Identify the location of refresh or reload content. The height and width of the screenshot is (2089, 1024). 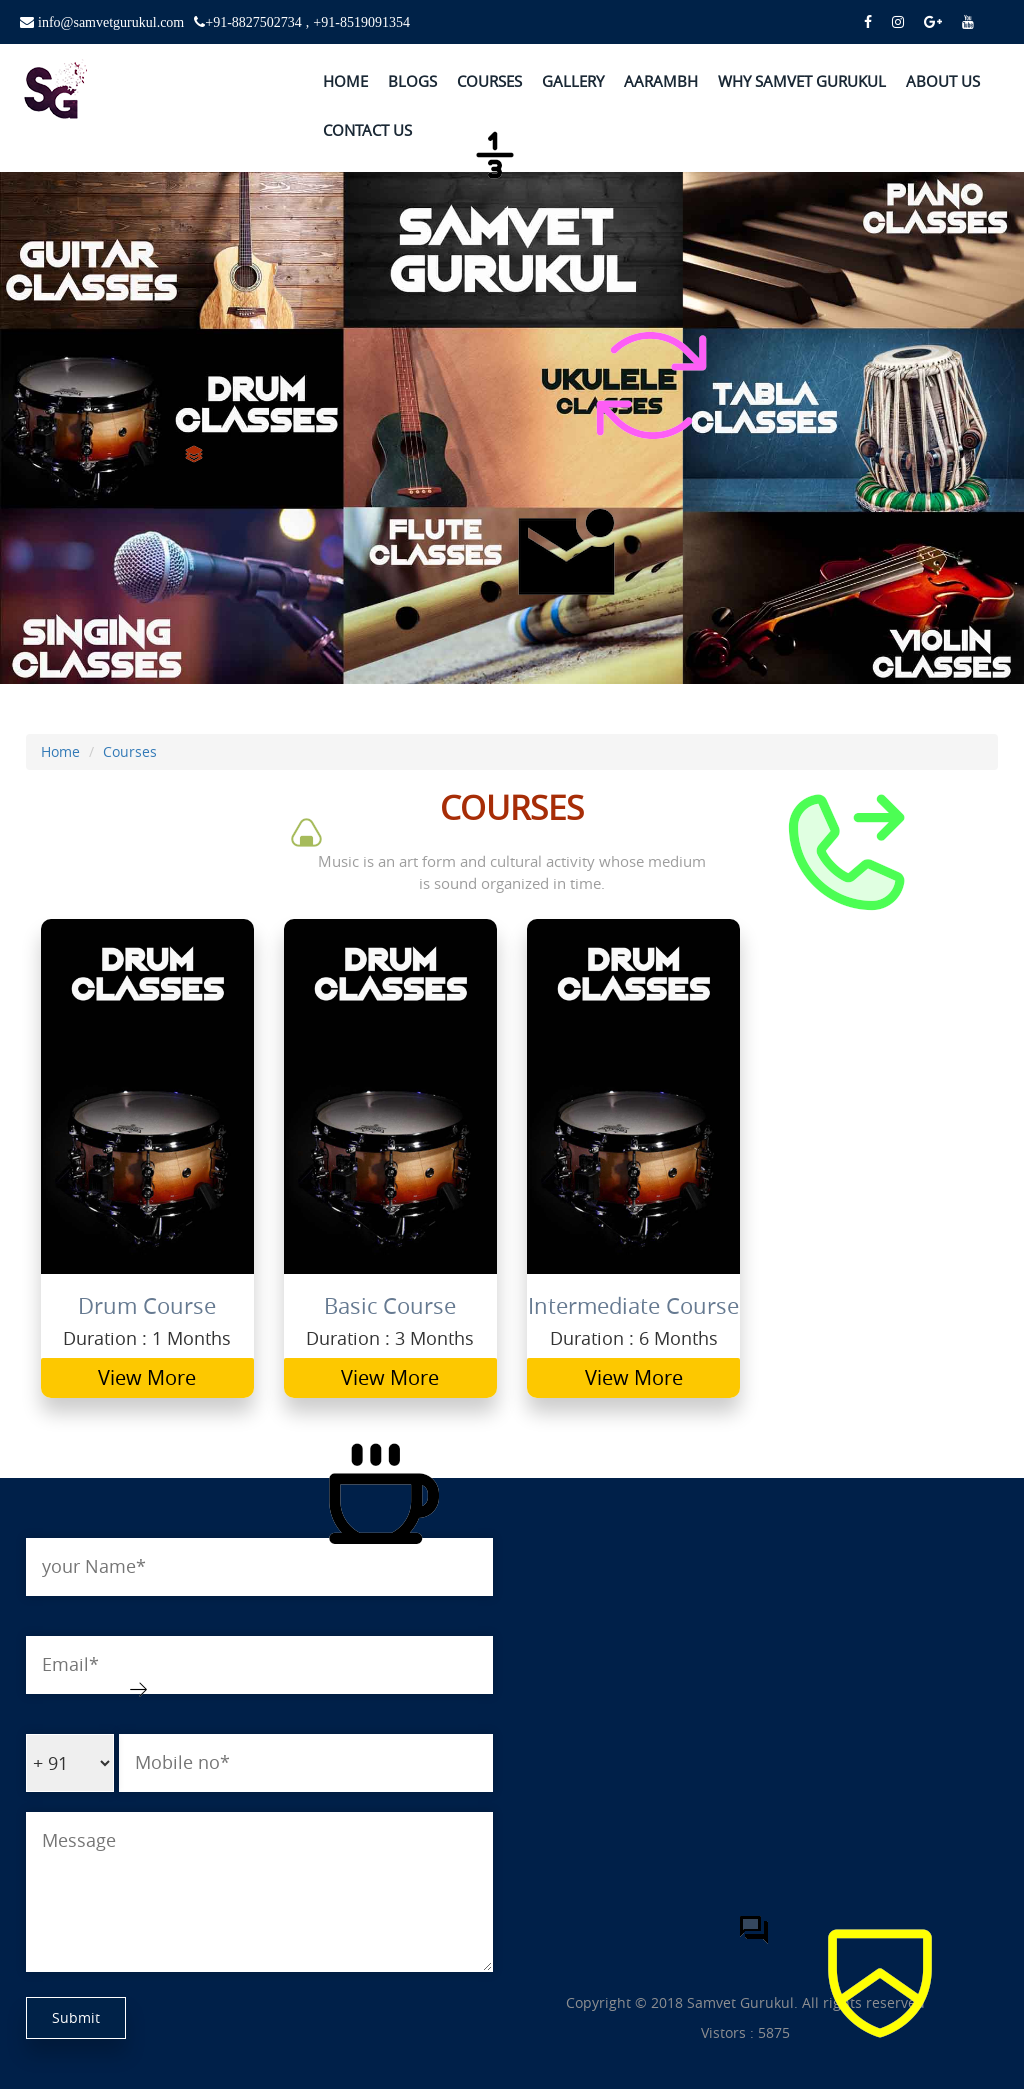
(651, 385).